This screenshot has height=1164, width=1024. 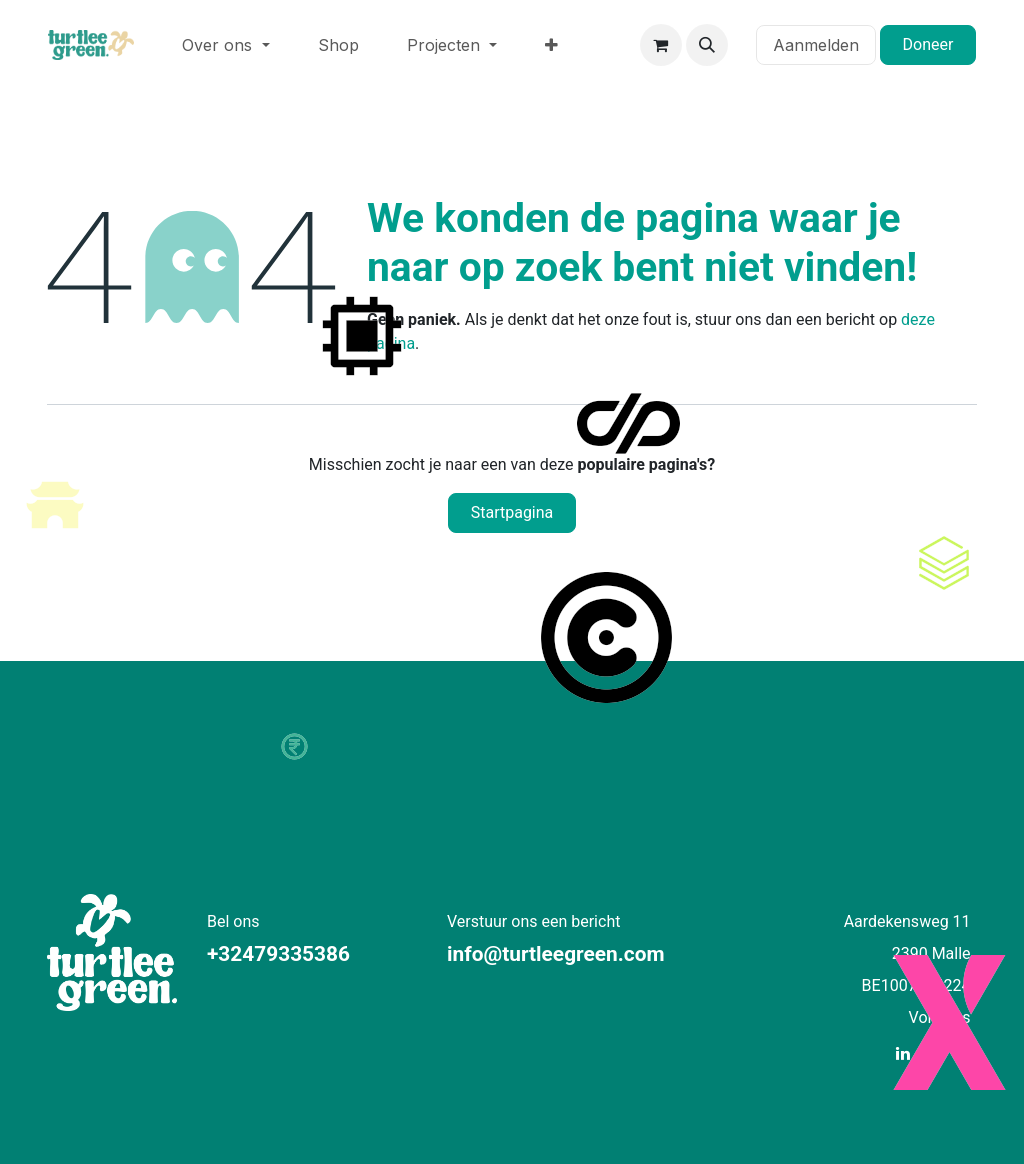 I want to click on view balance or payment amount in rupees, so click(x=294, y=746).